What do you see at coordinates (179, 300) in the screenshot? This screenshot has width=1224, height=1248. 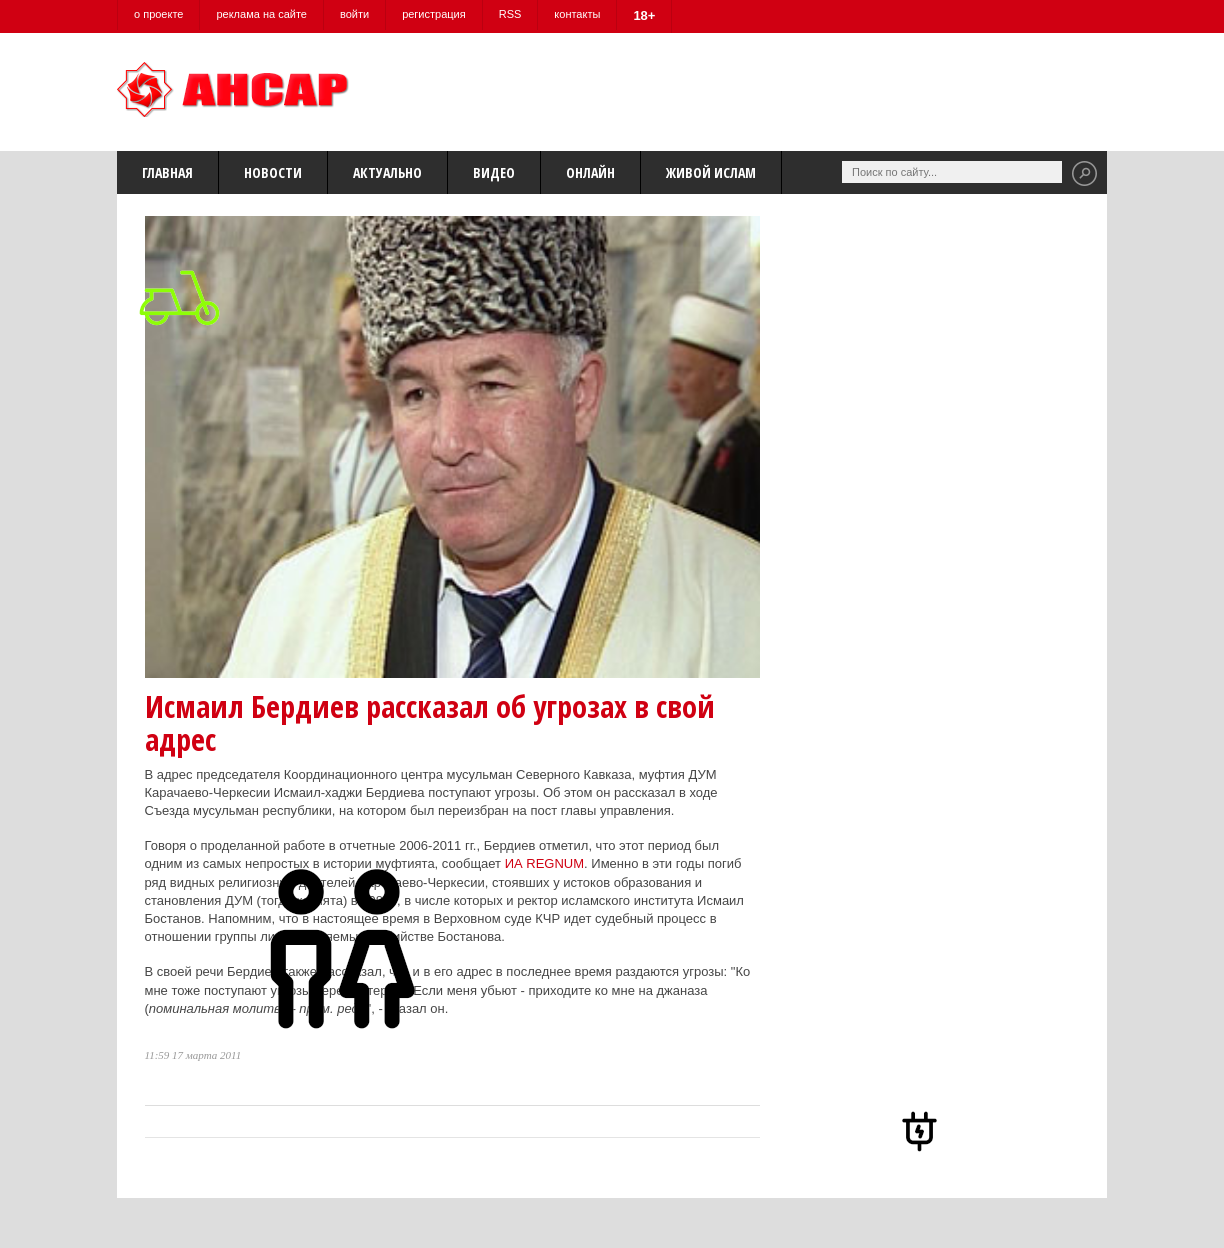 I see `select moped or scooter delivery option` at bounding box center [179, 300].